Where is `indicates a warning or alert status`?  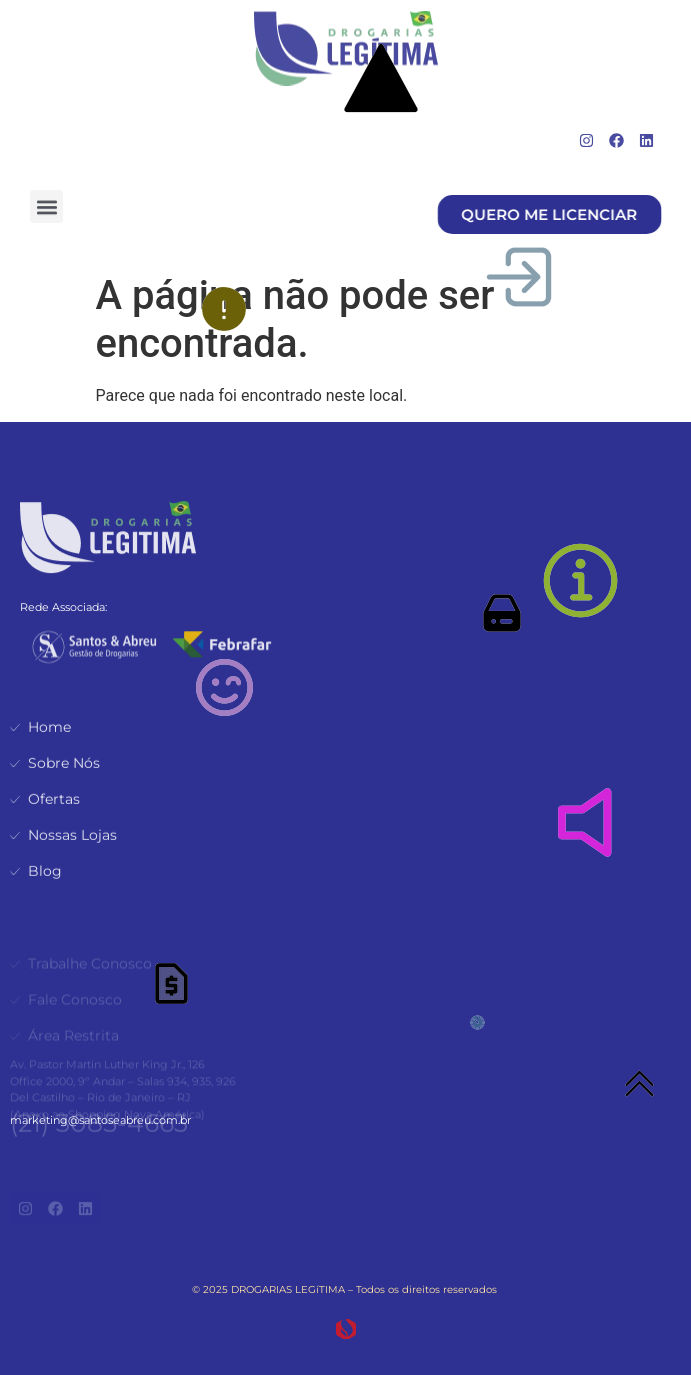
indicates a warning or alert status is located at coordinates (381, 78).